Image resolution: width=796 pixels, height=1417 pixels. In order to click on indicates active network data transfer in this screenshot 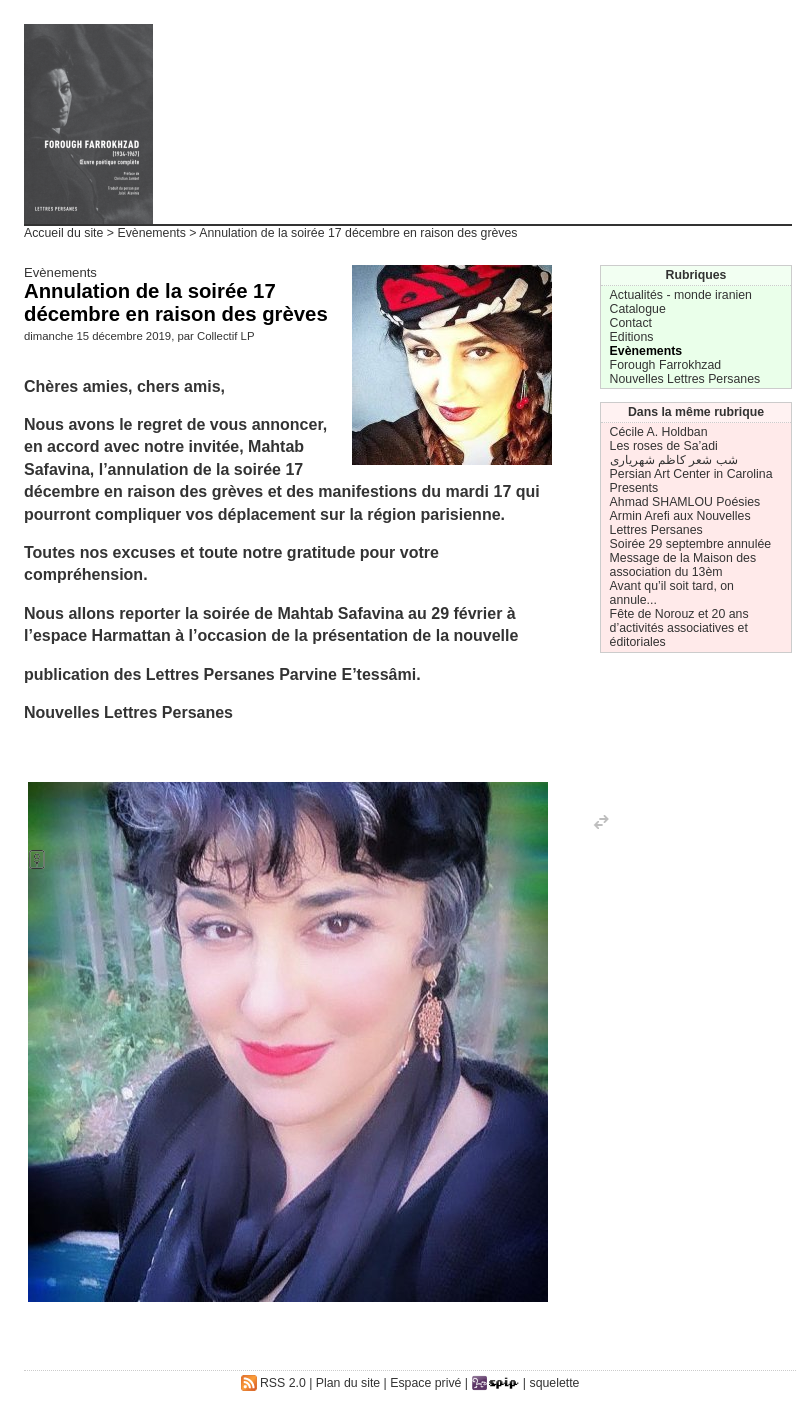, I will do `click(601, 822)`.